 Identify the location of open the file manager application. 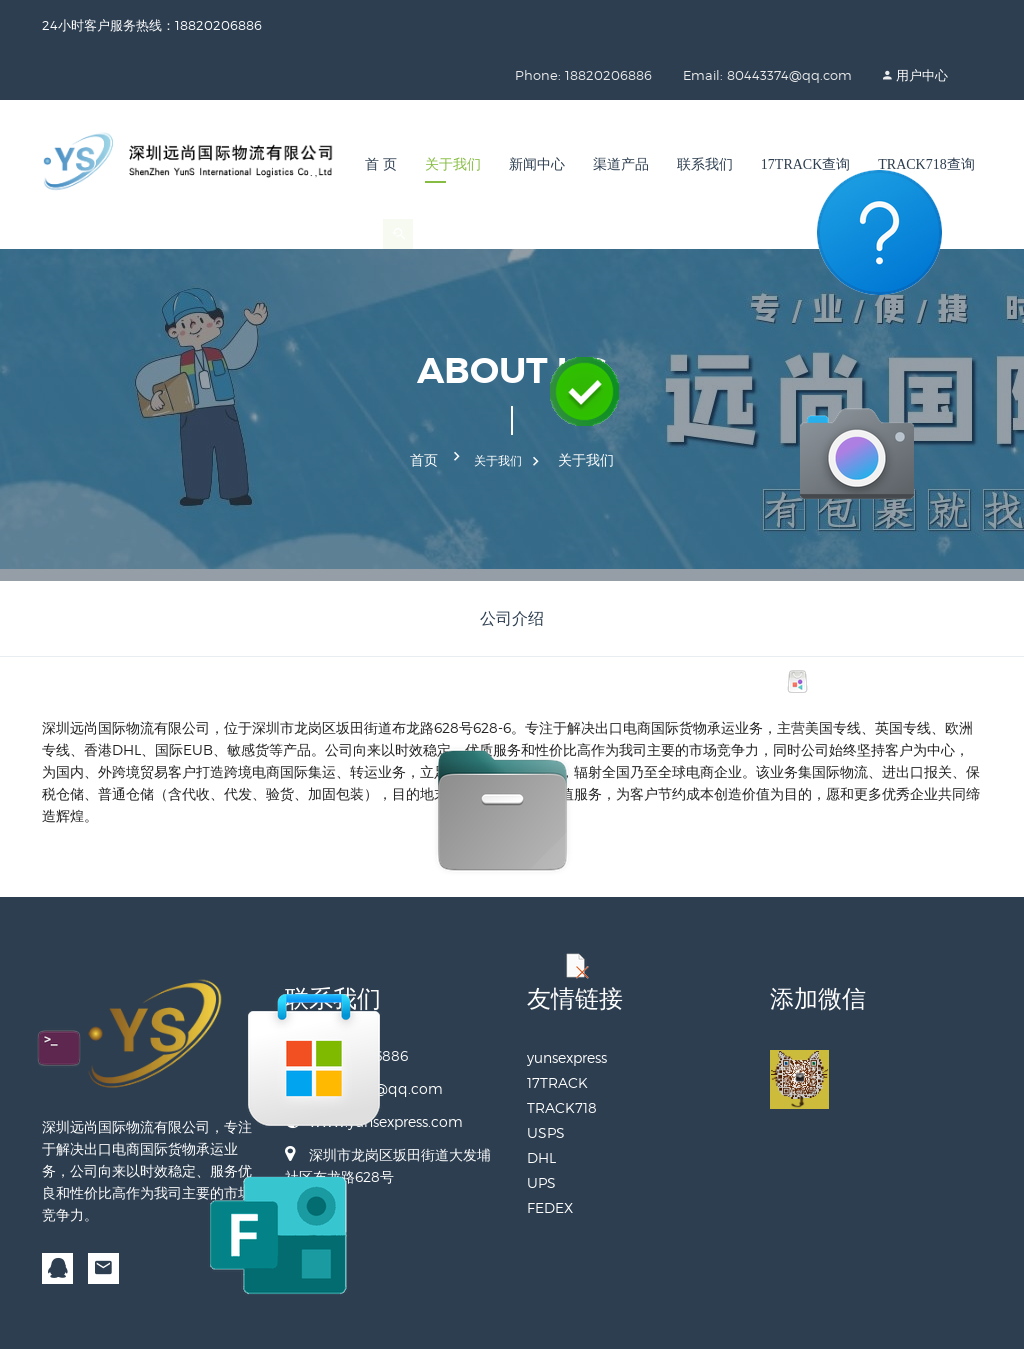
(502, 810).